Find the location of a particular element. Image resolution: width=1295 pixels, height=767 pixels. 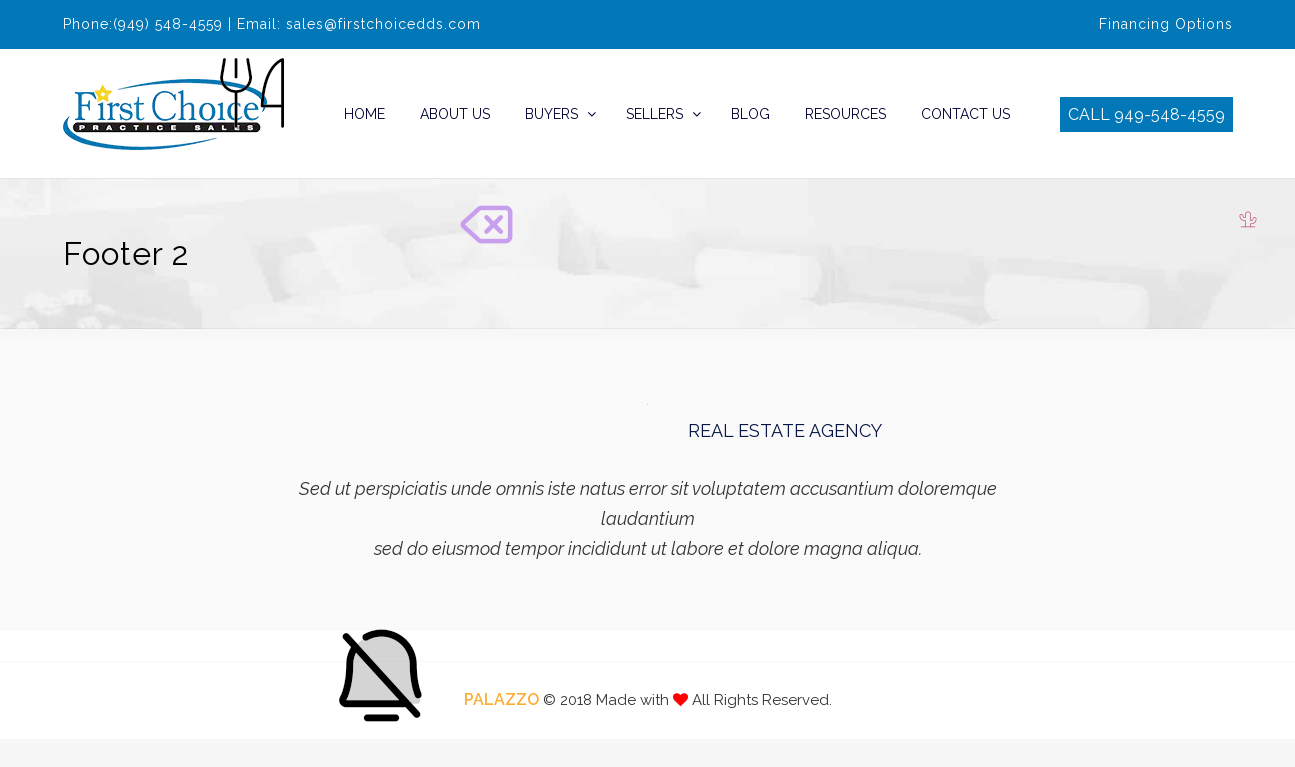

indicates desert or arid climate theme is located at coordinates (1248, 220).